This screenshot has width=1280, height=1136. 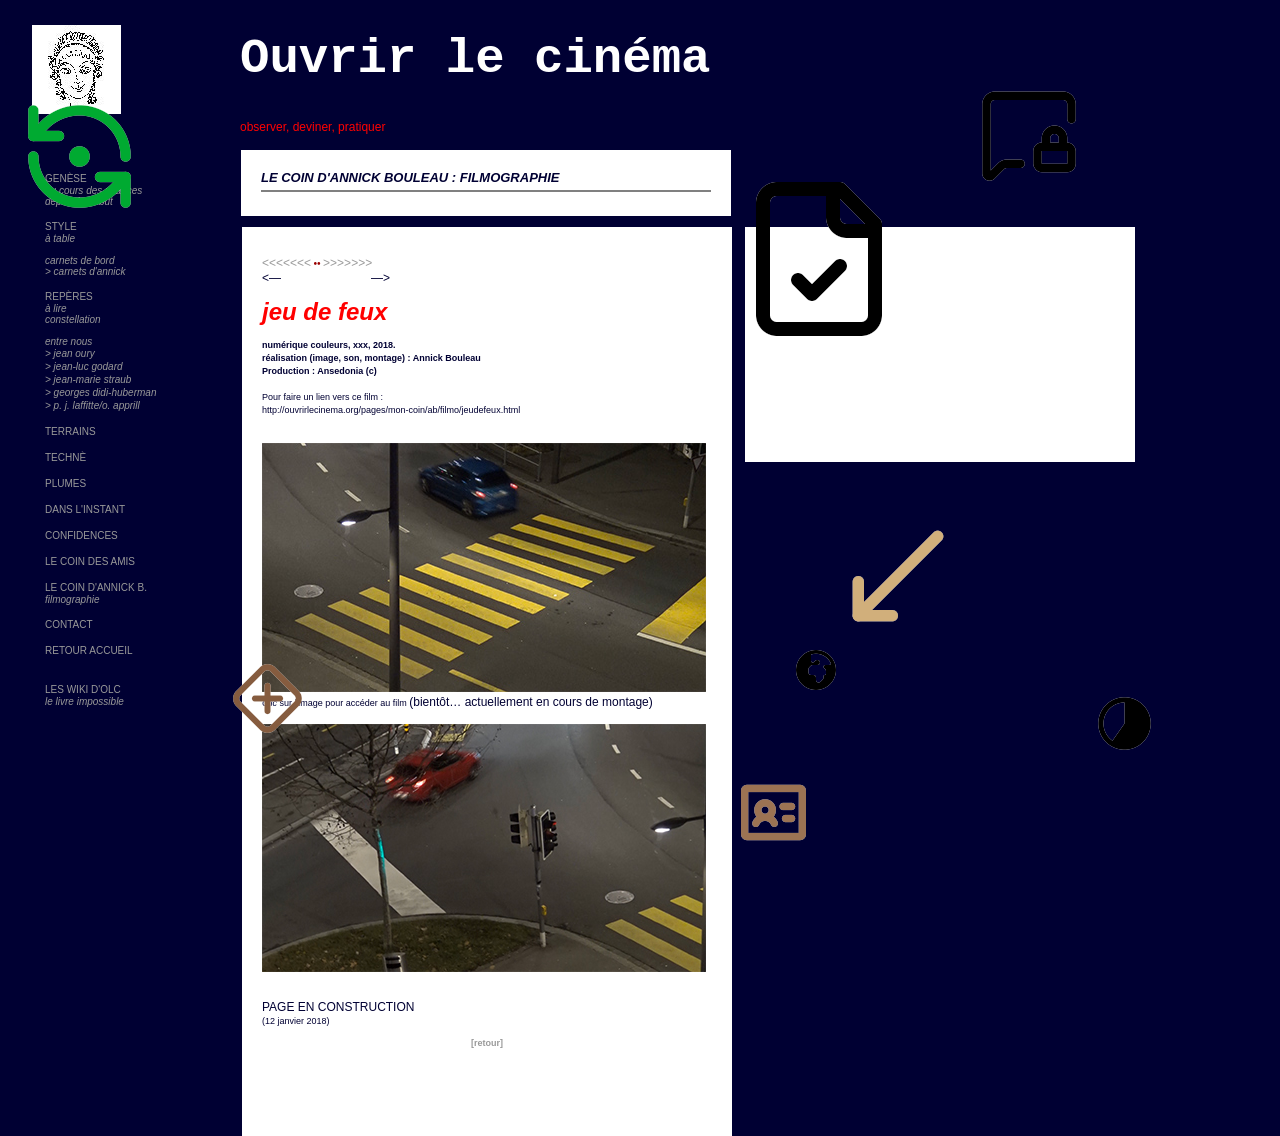 I want to click on access encrypted or private messages, so click(x=1029, y=134).